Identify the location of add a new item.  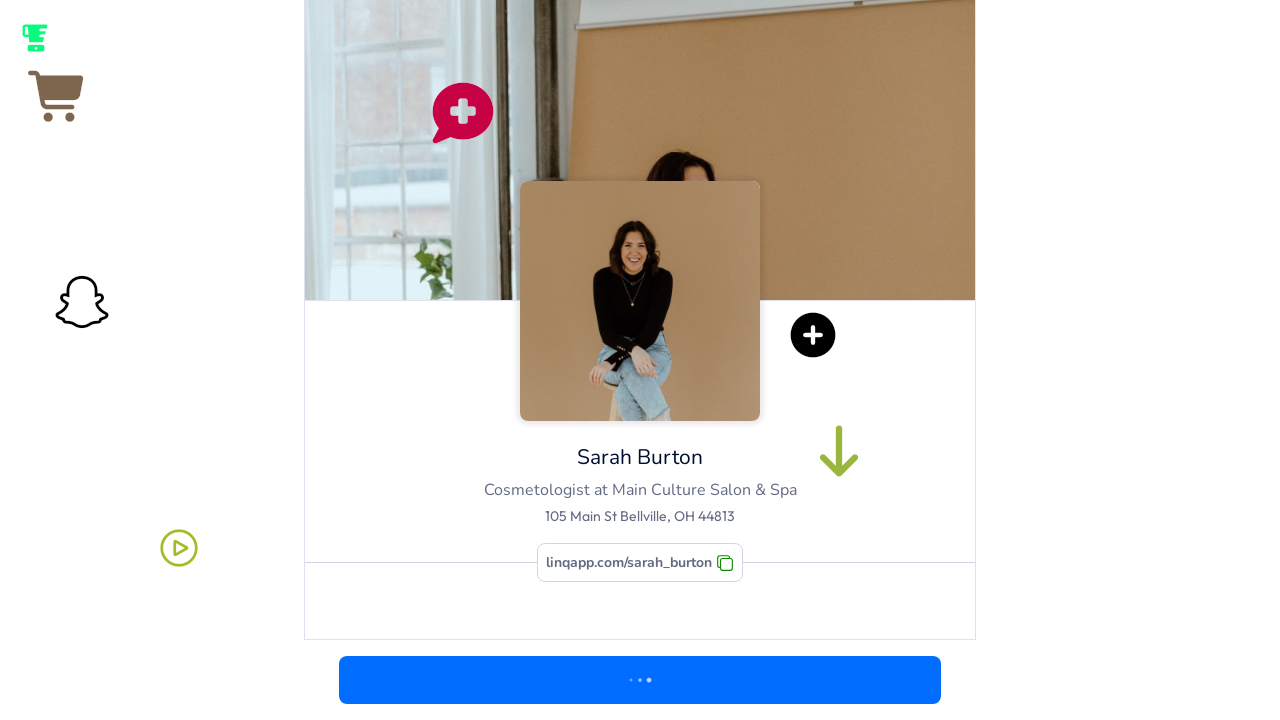
(813, 335).